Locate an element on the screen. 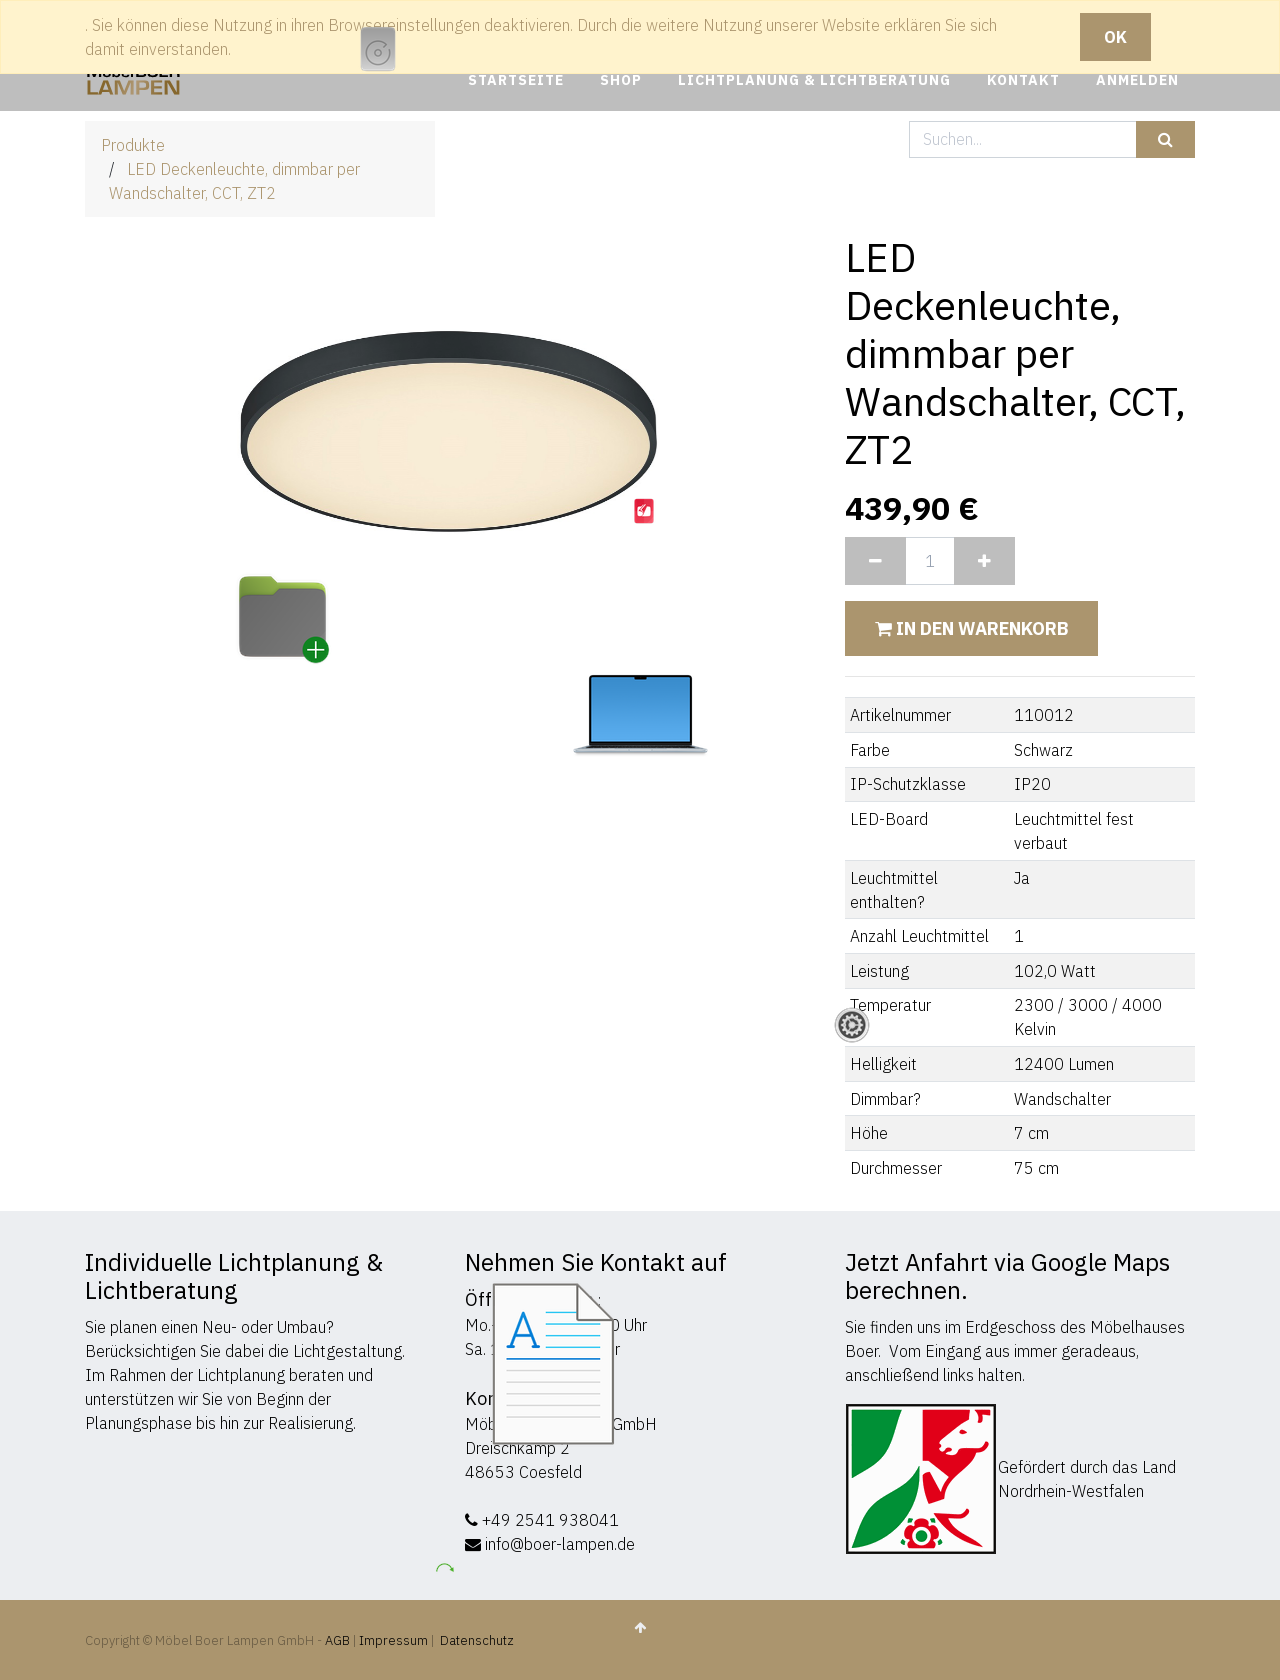  open a text document or word processing file is located at coordinates (553, 1364).